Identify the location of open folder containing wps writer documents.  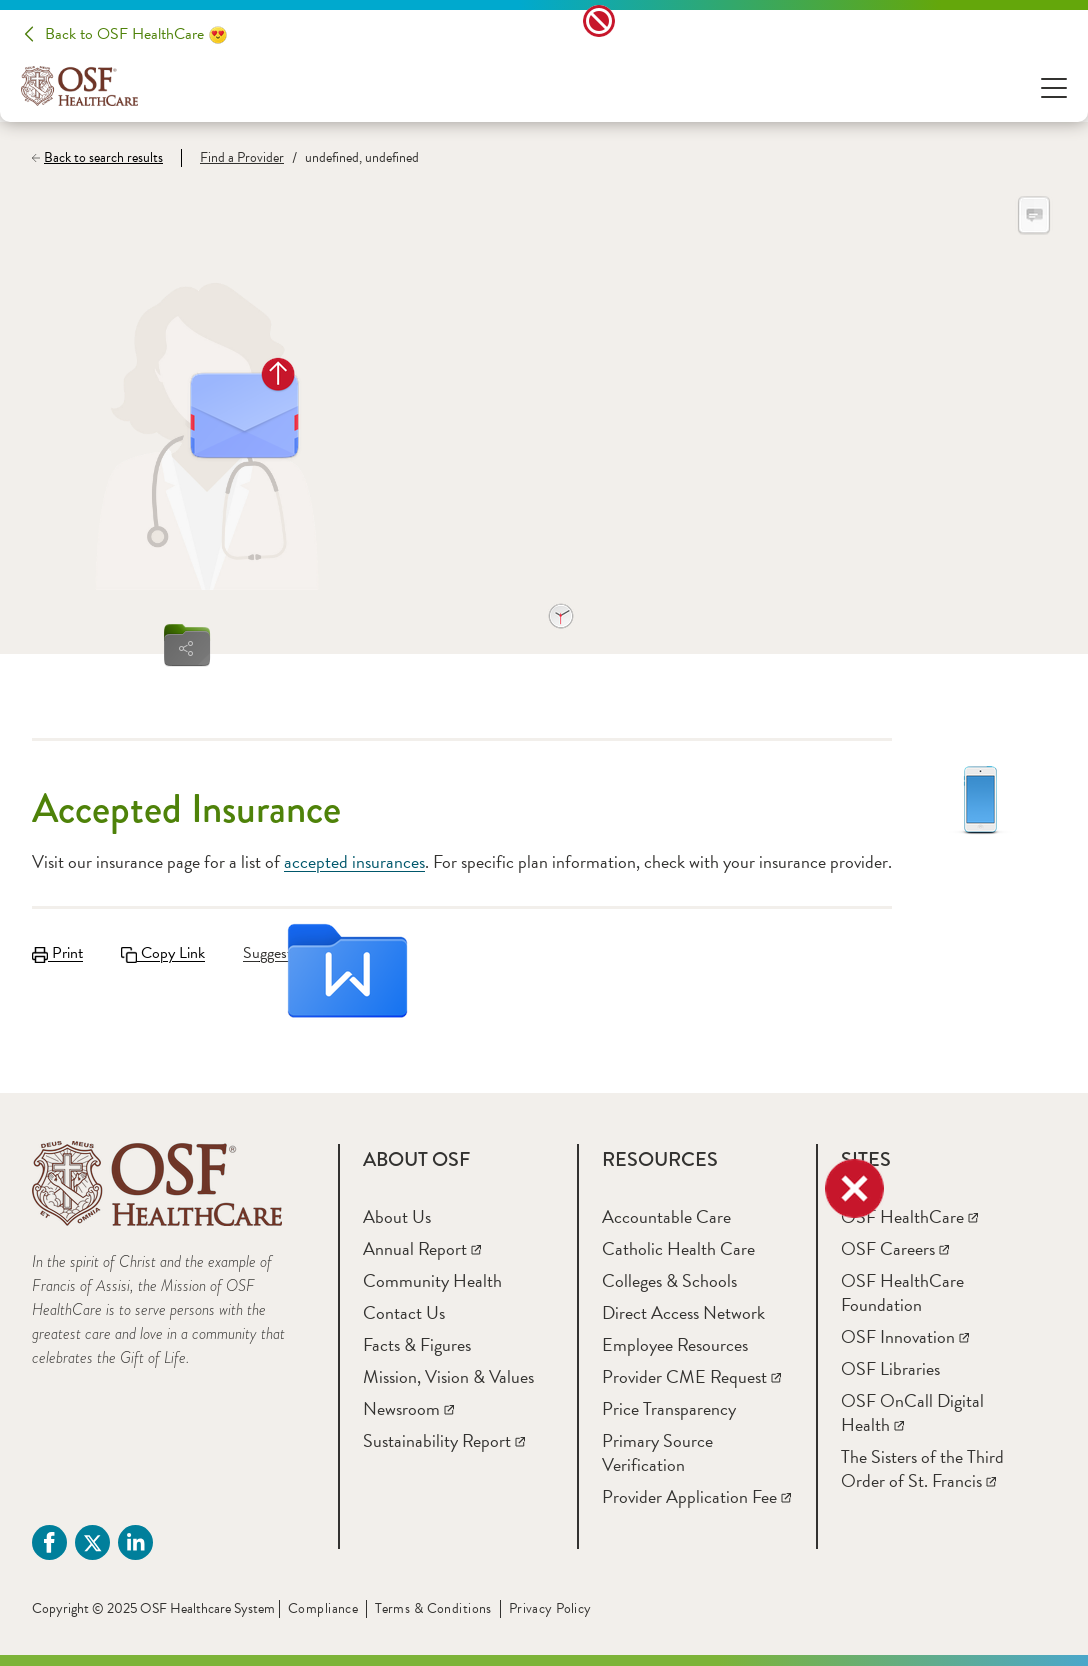
(347, 974).